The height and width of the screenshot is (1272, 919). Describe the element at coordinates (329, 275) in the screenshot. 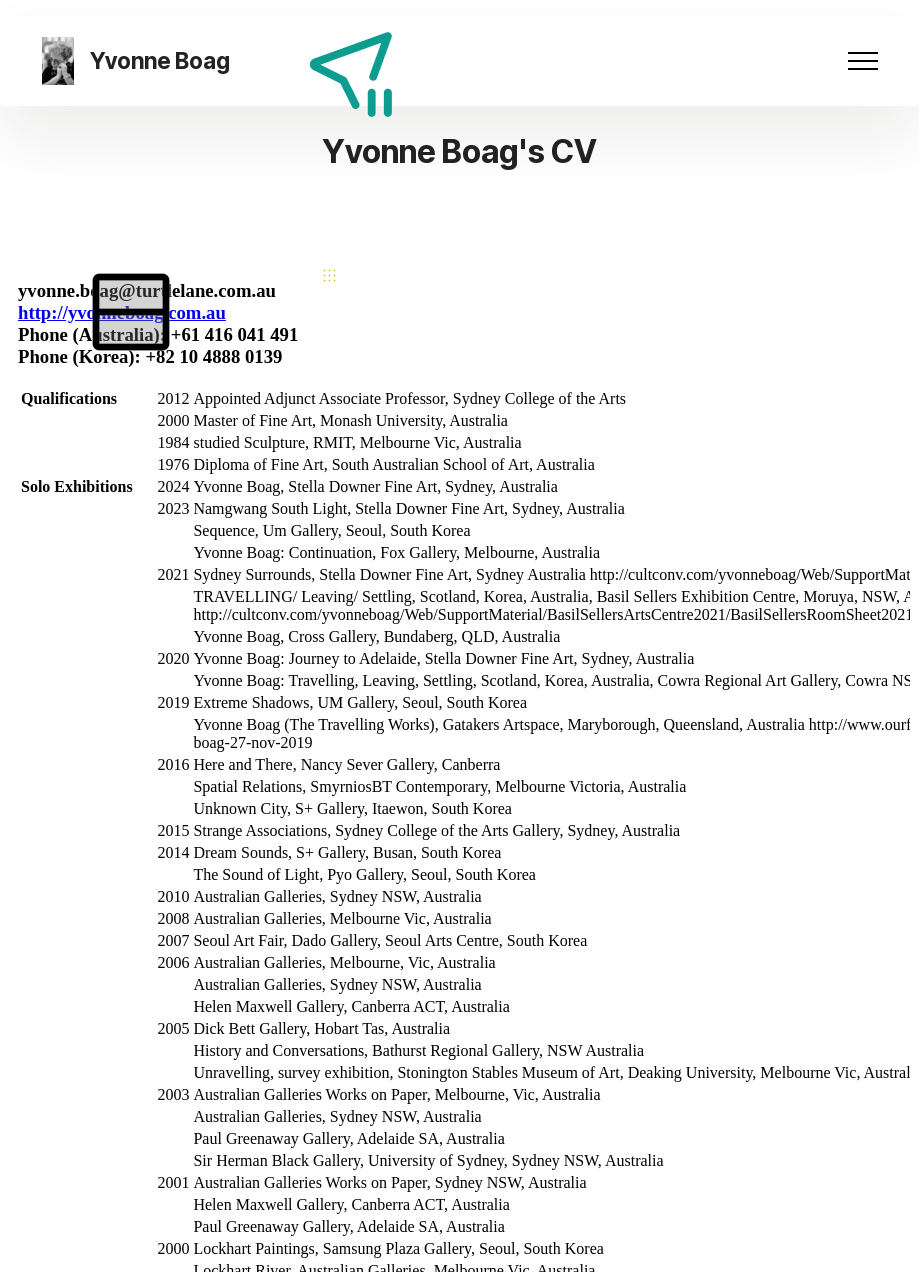

I see `open app drawer or launcher` at that location.